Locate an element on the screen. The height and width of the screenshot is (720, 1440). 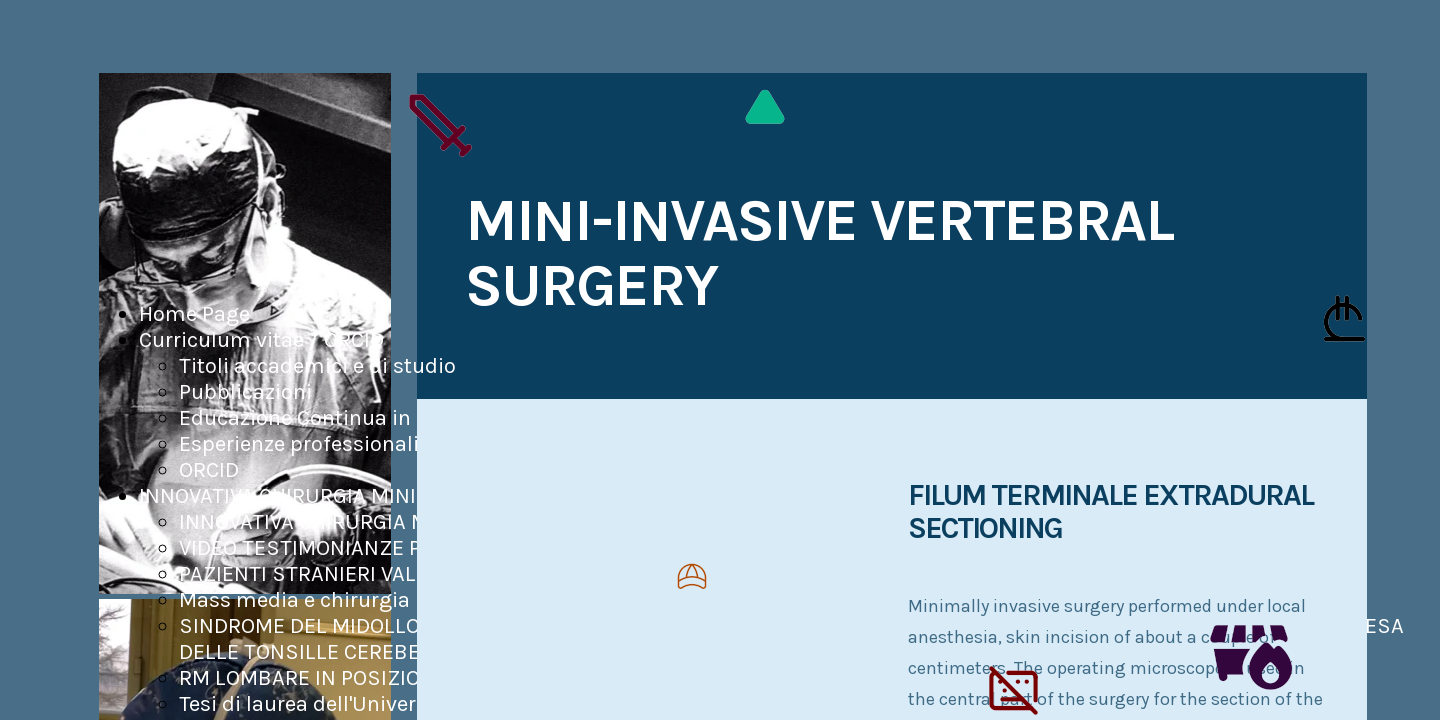
indicates georgian lari currency is located at coordinates (1344, 318).